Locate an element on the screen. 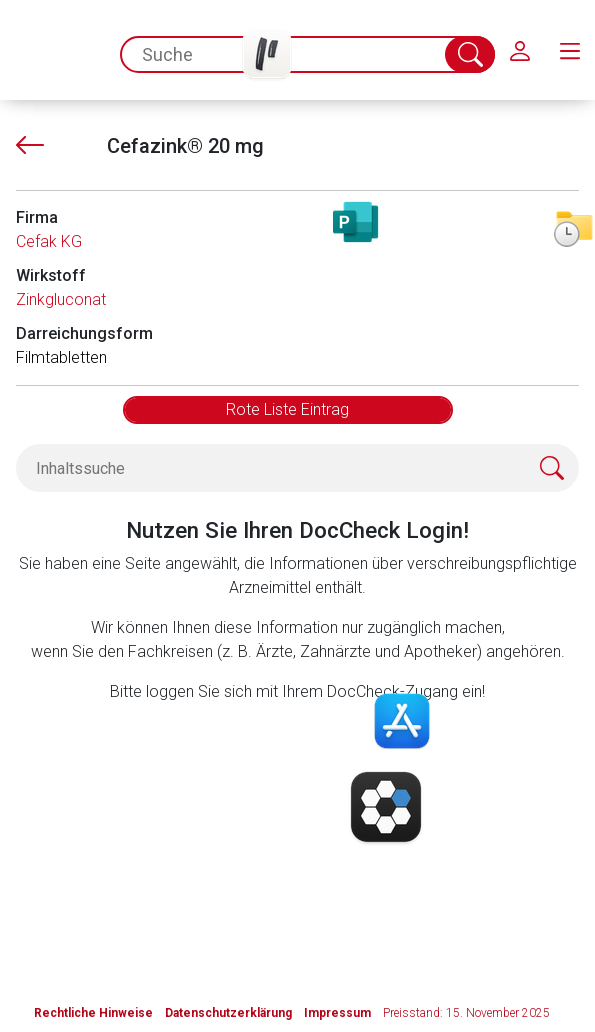 This screenshot has height=1032, width=595. open stacks task manager app is located at coordinates (267, 54).